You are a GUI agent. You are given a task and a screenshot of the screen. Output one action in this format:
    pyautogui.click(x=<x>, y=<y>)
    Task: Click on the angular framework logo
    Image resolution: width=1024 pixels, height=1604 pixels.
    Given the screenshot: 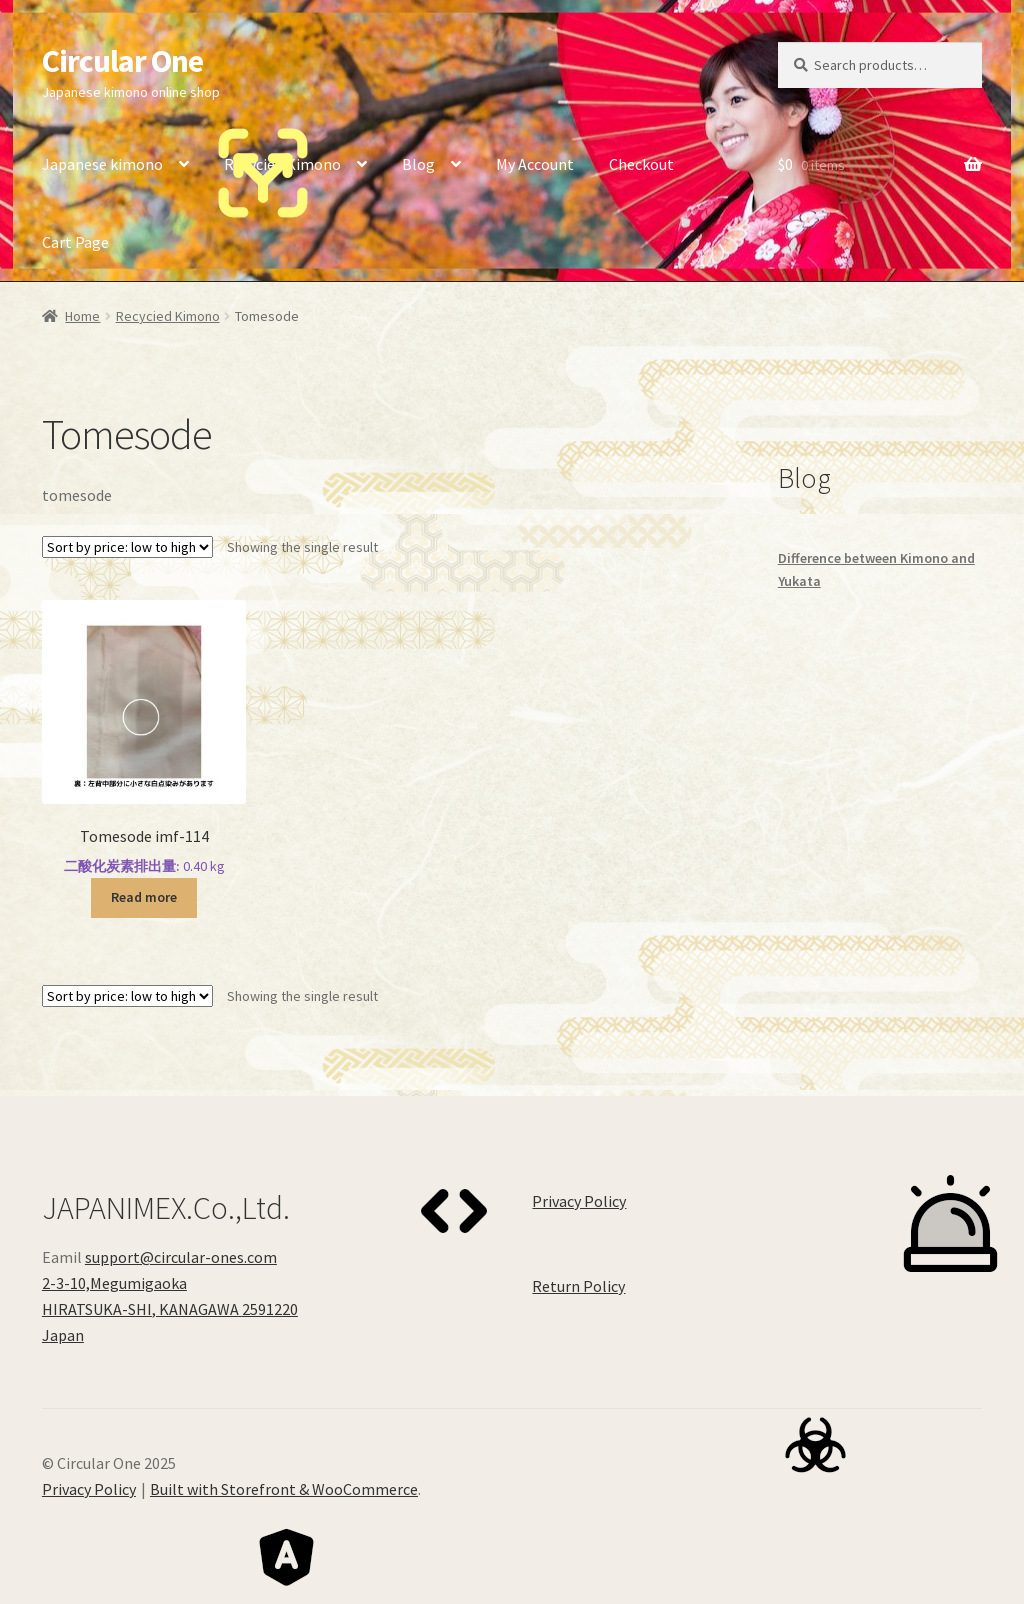 What is the action you would take?
    pyautogui.click(x=286, y=1557)
    